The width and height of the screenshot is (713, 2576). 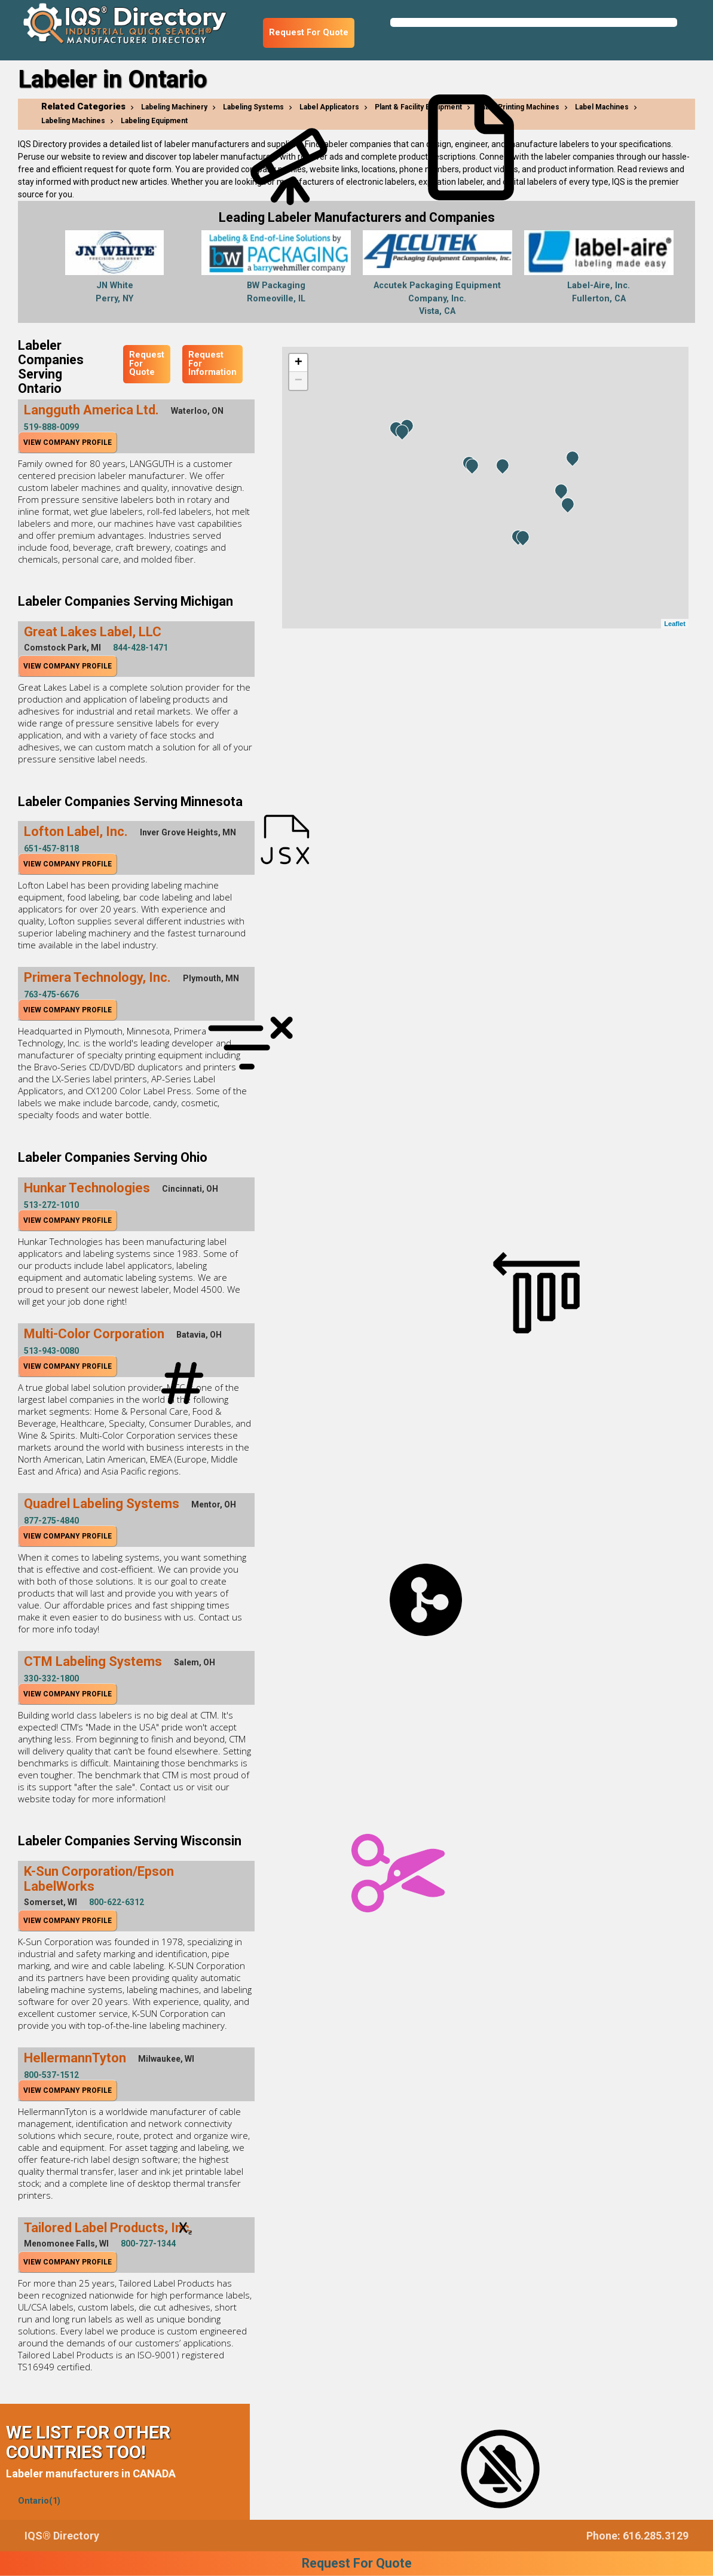 I want to click on clear all active filters, so click(x=250, y=1048).